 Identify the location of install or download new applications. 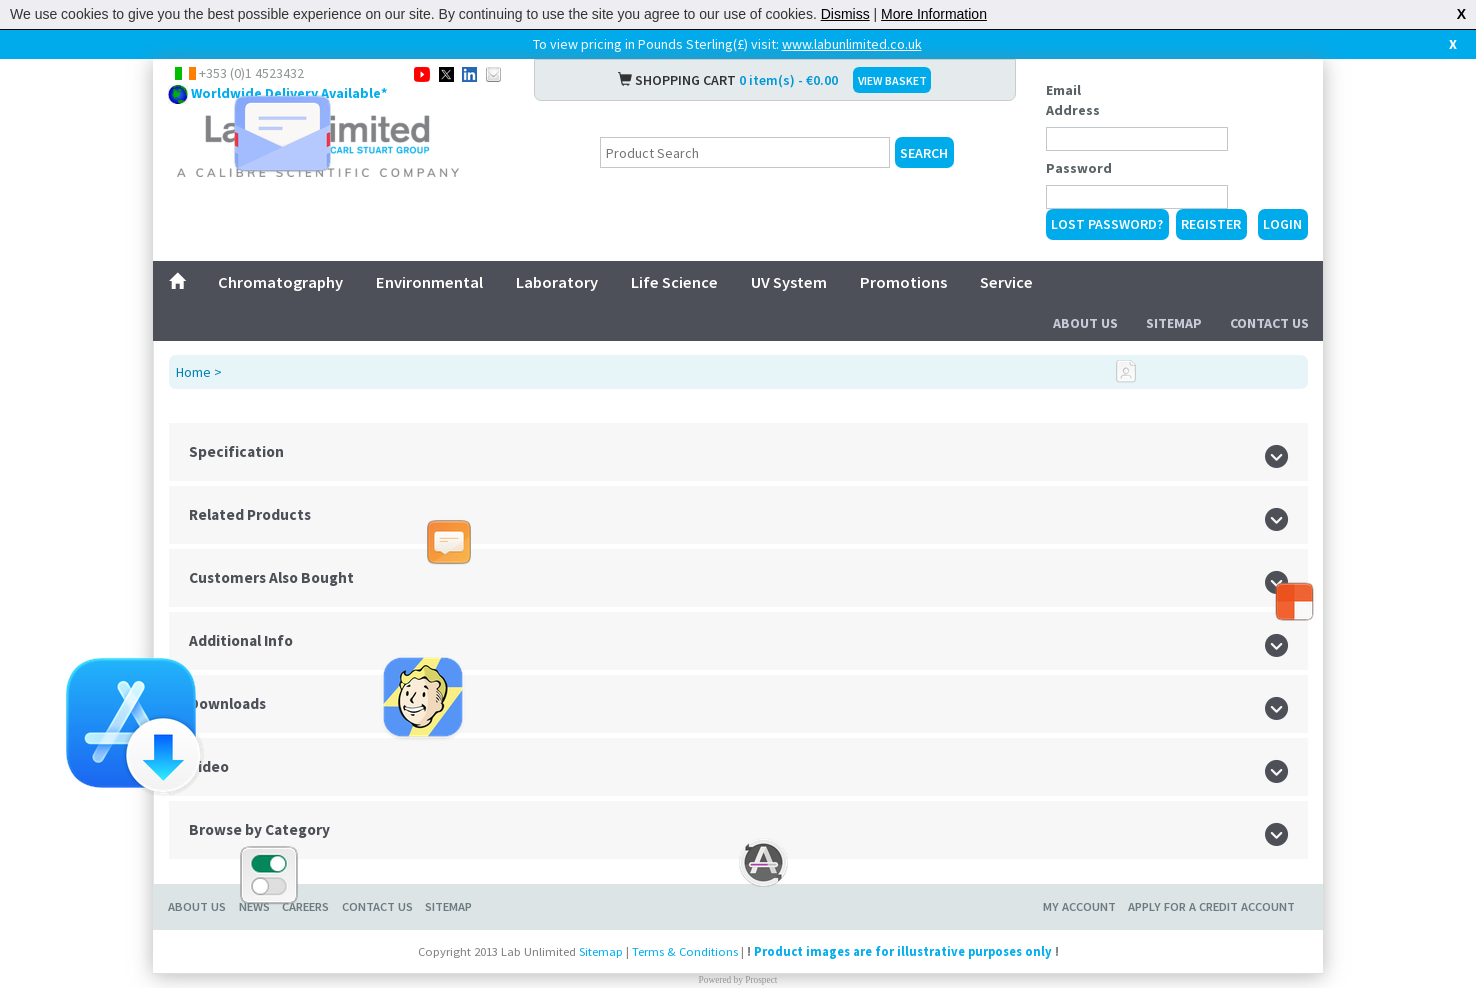
(131, 723).